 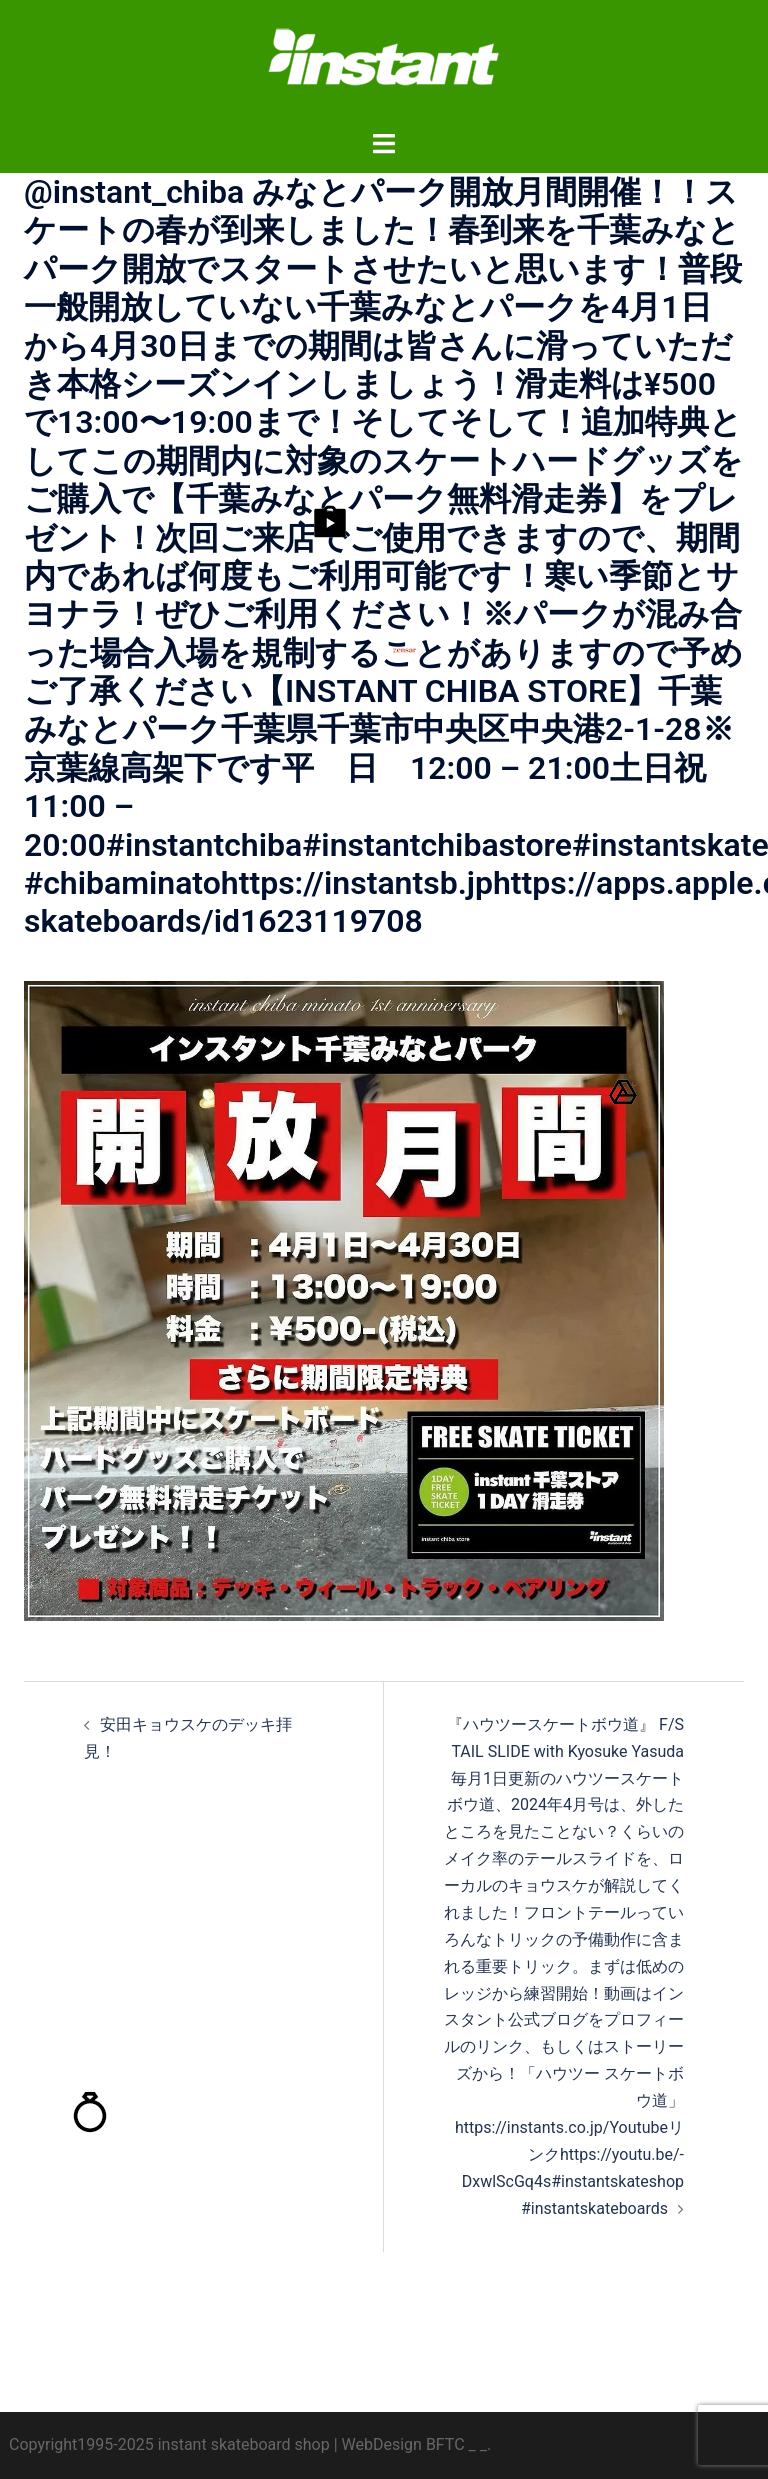 I want to click on zensar technologies company logo, so click(x=404, y=650).